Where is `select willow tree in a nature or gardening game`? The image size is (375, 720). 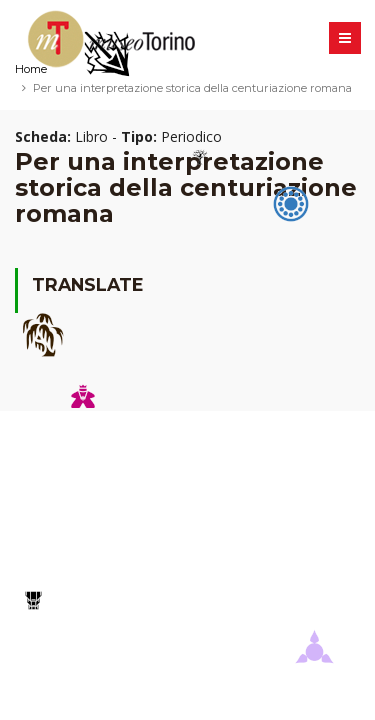
select willow tree in a nature or gardening game is located at coordinates (42, 335).